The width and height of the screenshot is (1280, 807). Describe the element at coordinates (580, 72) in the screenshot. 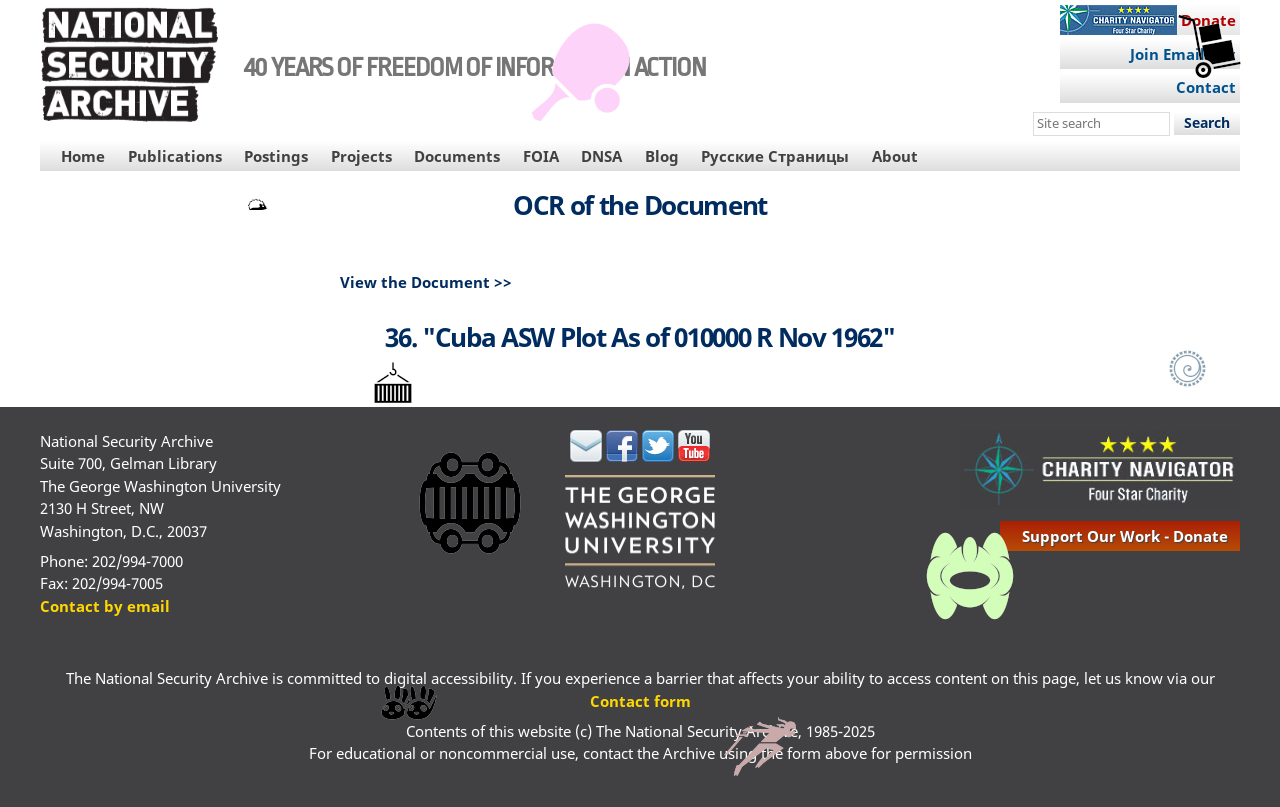

I see `access table tennis or ping pong game` at that location.